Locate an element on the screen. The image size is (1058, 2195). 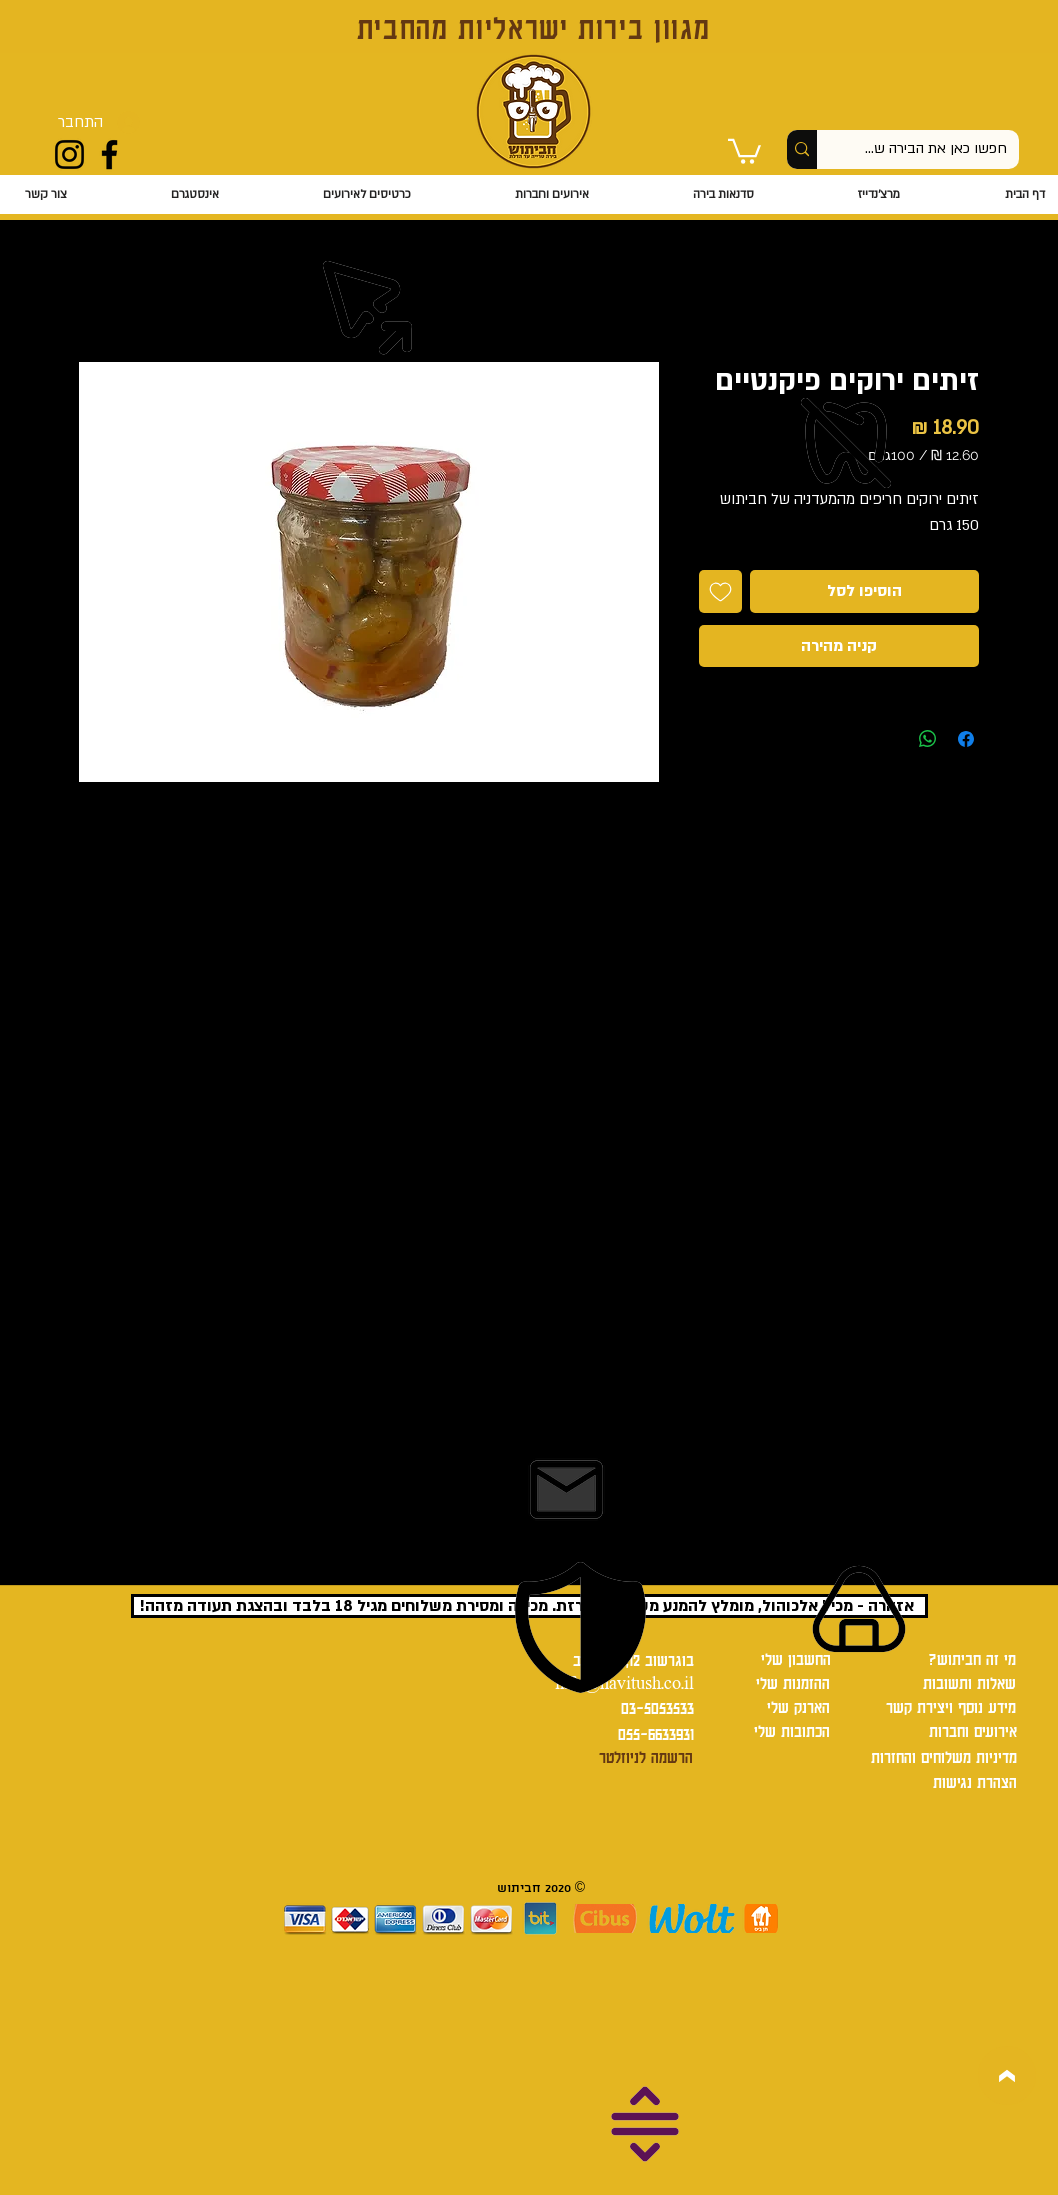
access your email inbox is located at coordinates (566, 1489).